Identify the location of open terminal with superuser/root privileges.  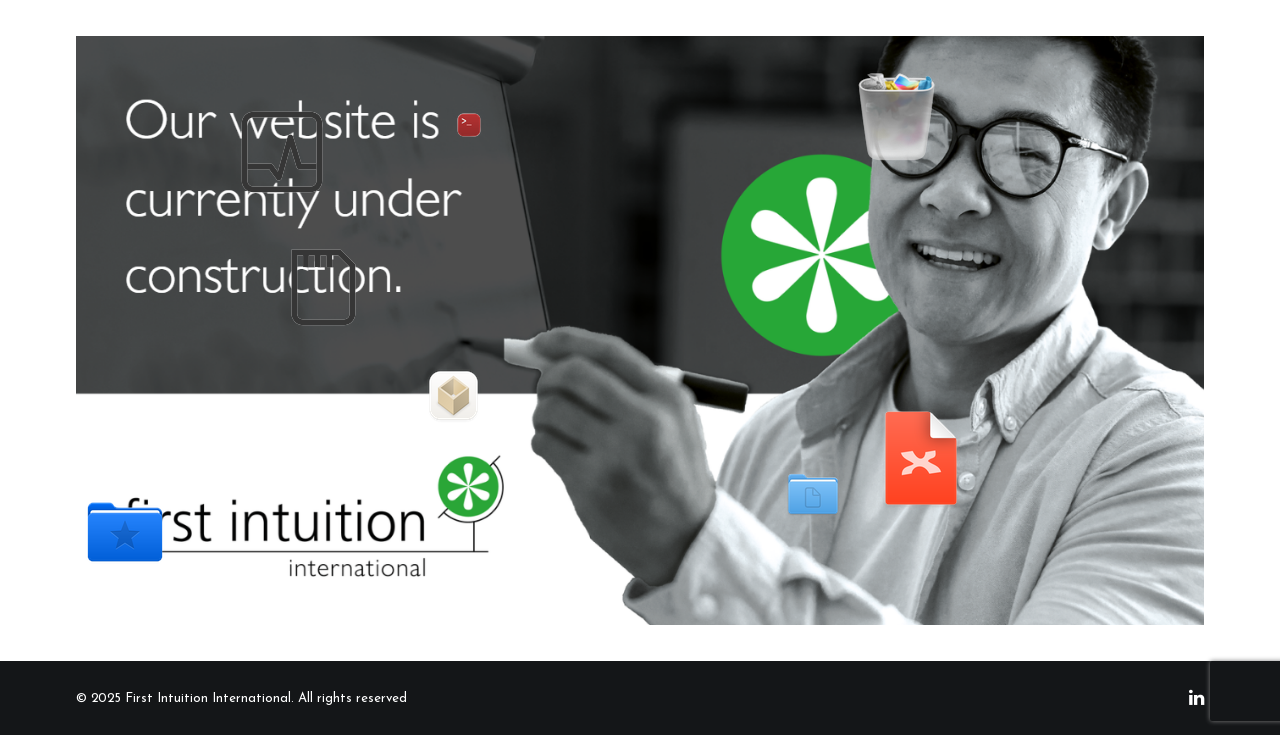
(469, 125).